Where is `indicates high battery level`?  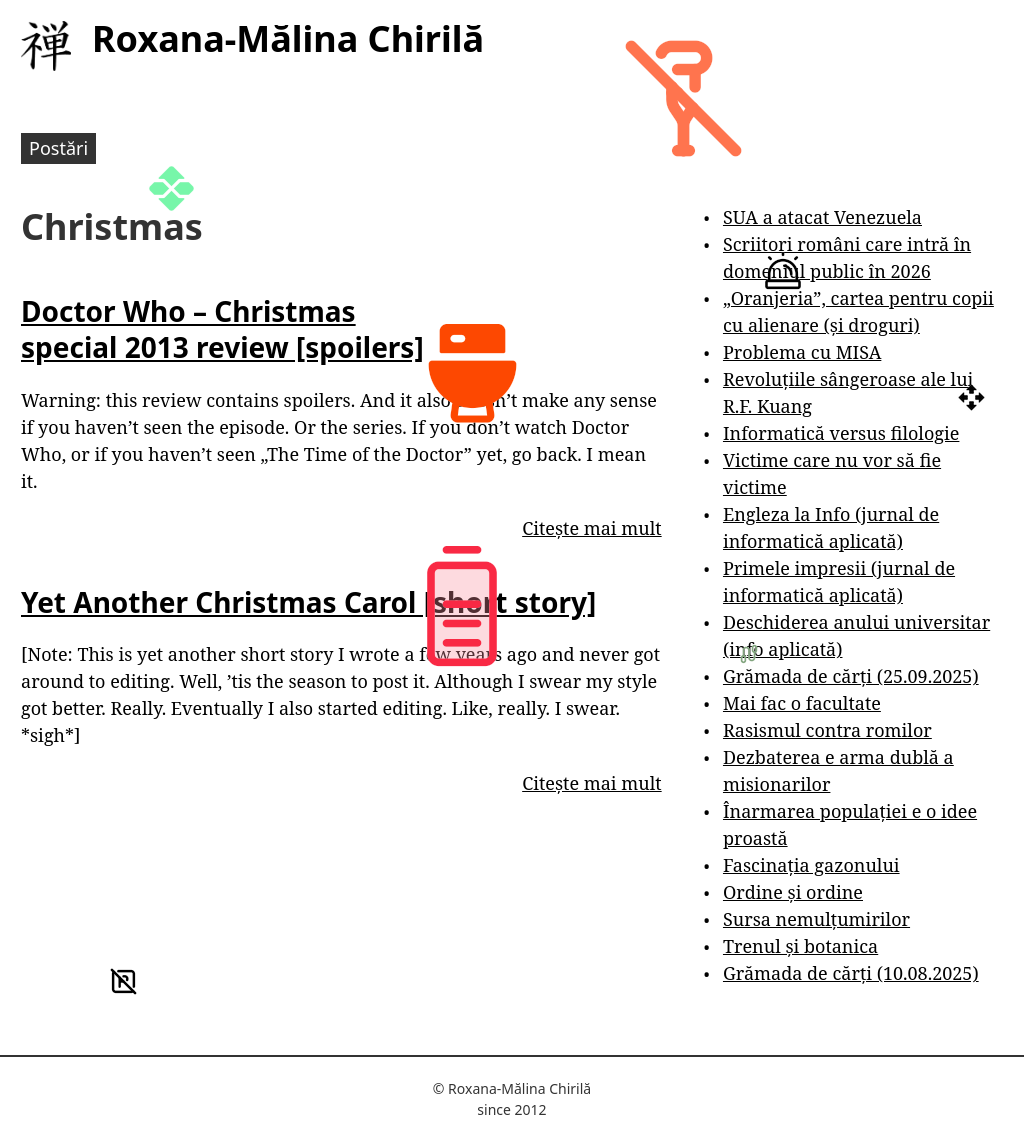
indicates high battery level is located at coordinates (462, 608).